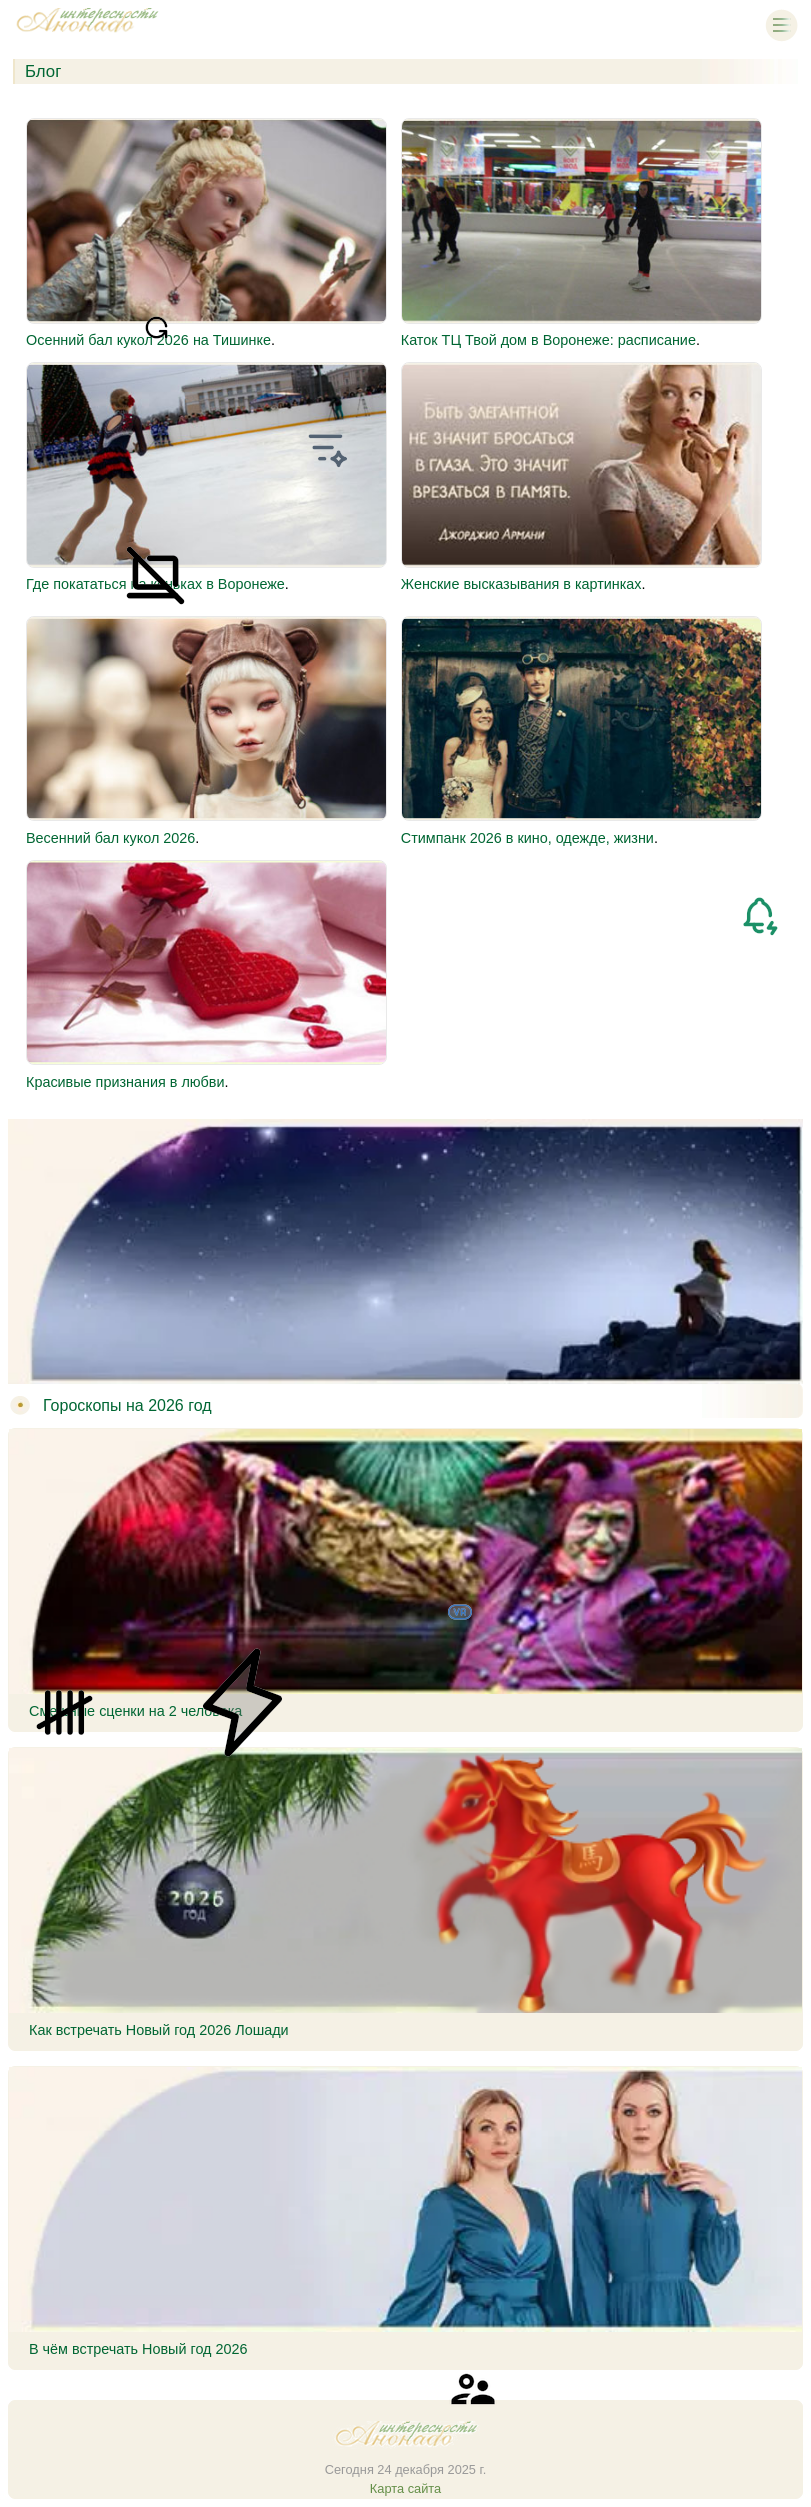 The image size is (811, 2507). I want to click on track count or keep score, so click(64, 1712).